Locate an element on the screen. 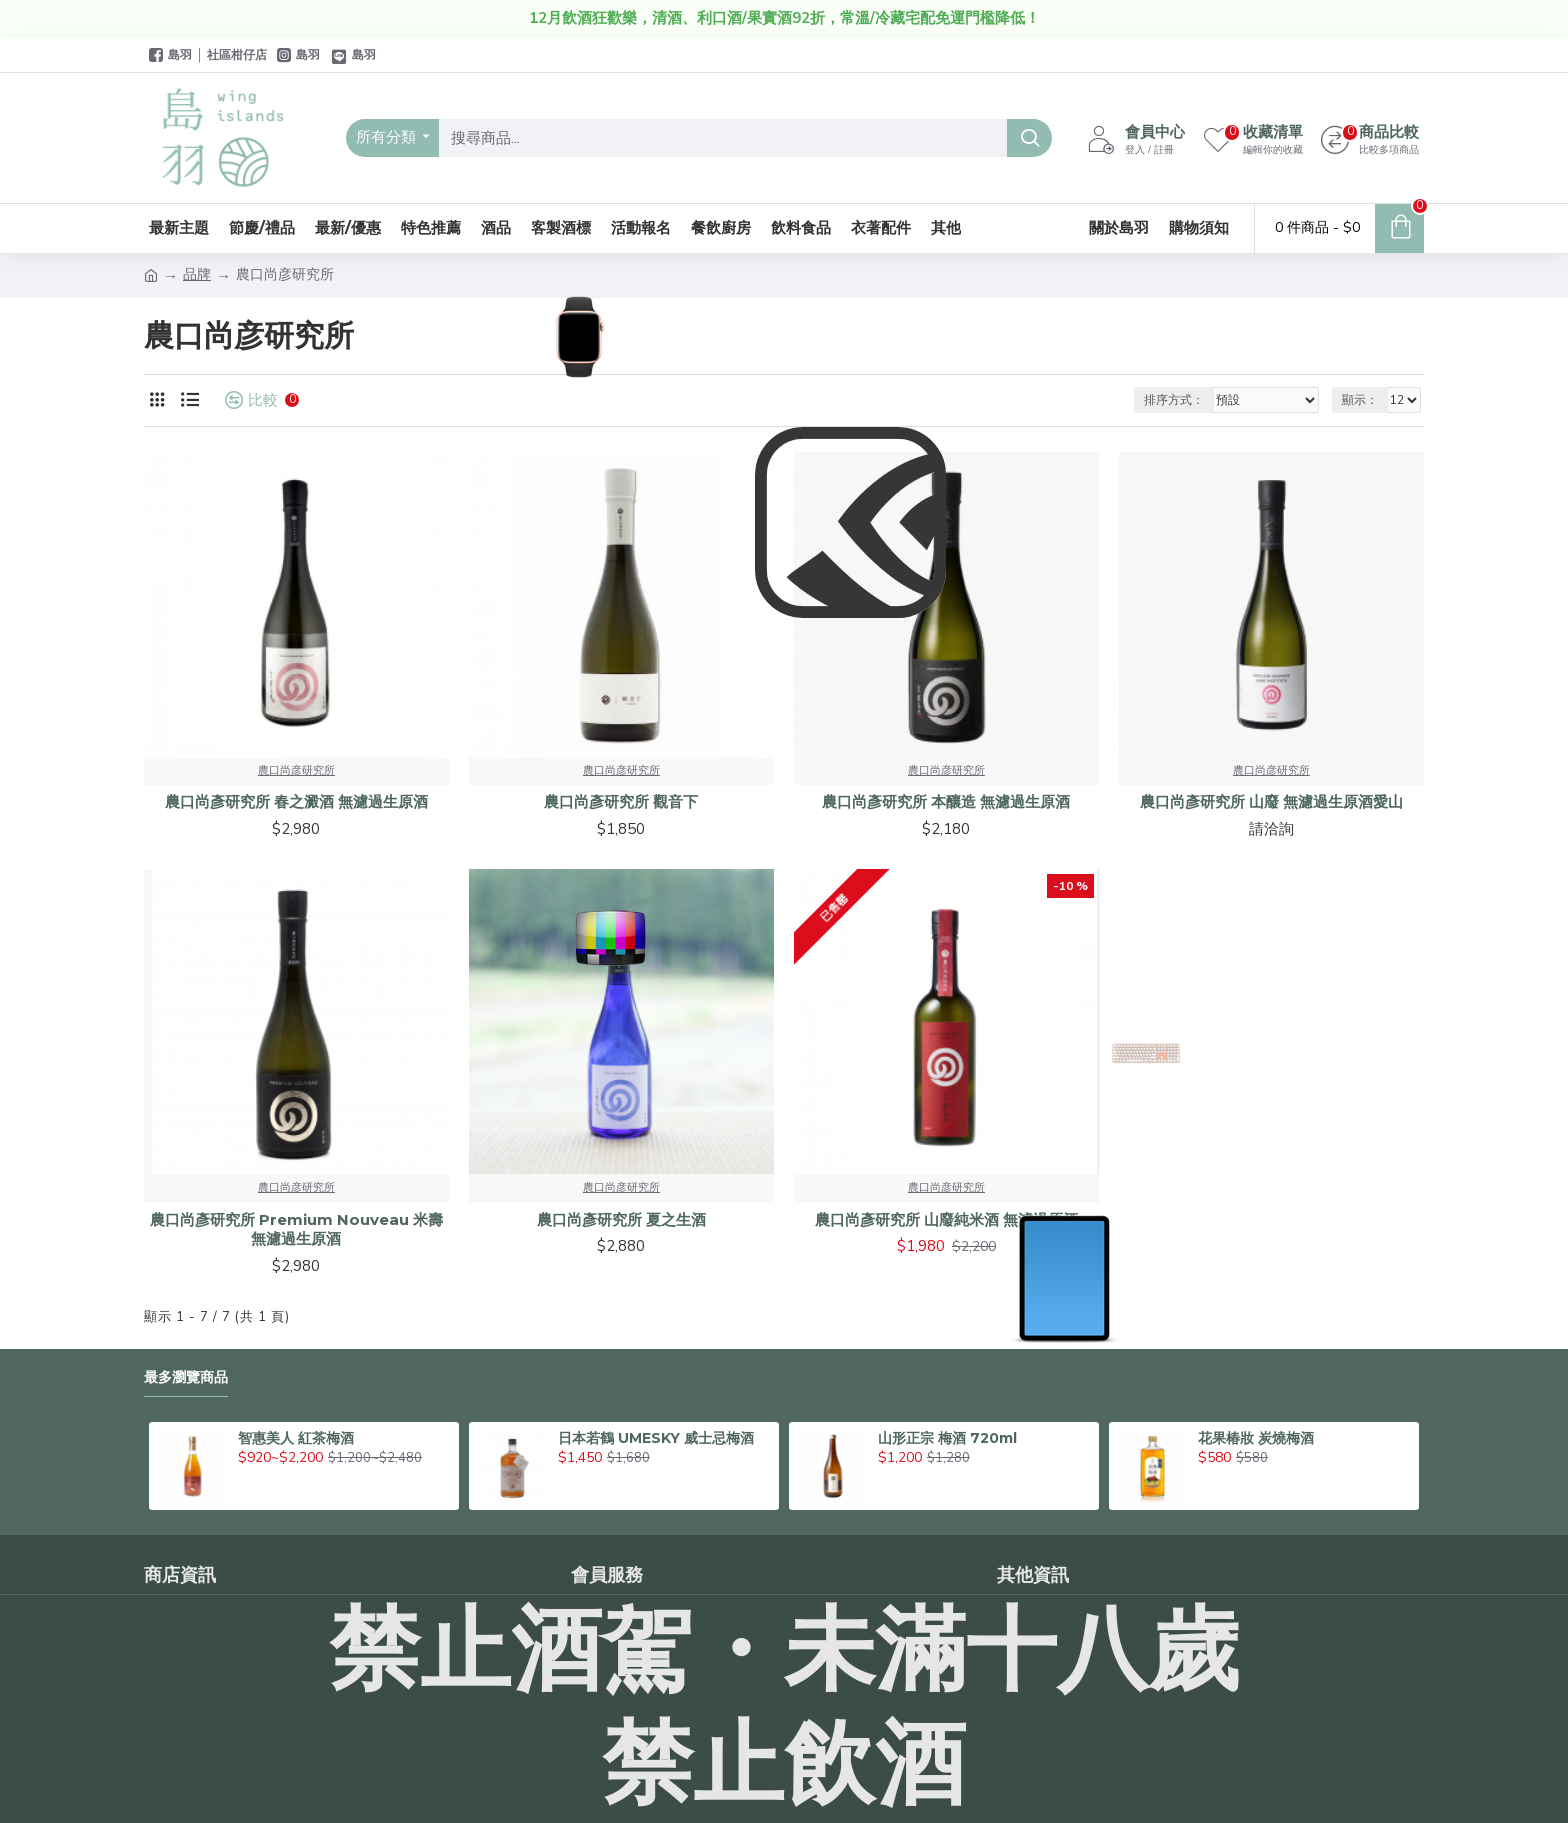 This screenshot has width=1568, height=1823. indicates media library is being generated or indexed is located at coordinates (610, 941).